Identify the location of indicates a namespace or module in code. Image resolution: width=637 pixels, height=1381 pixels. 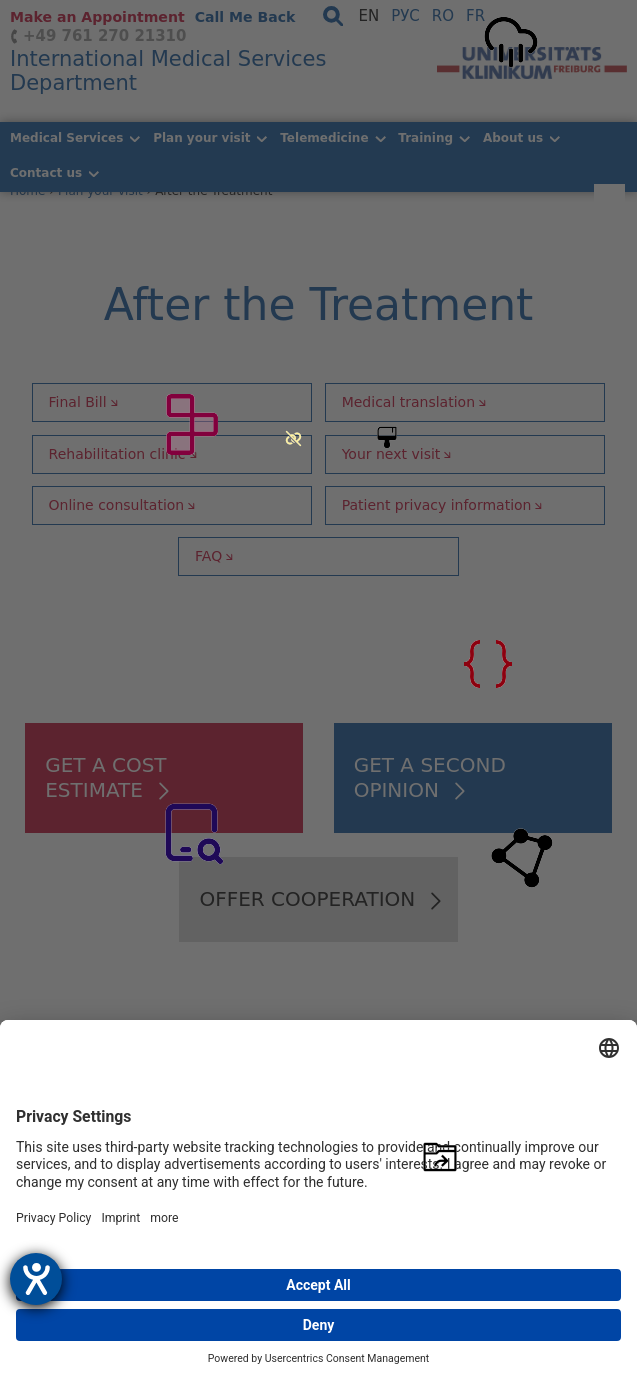
(488, 664).